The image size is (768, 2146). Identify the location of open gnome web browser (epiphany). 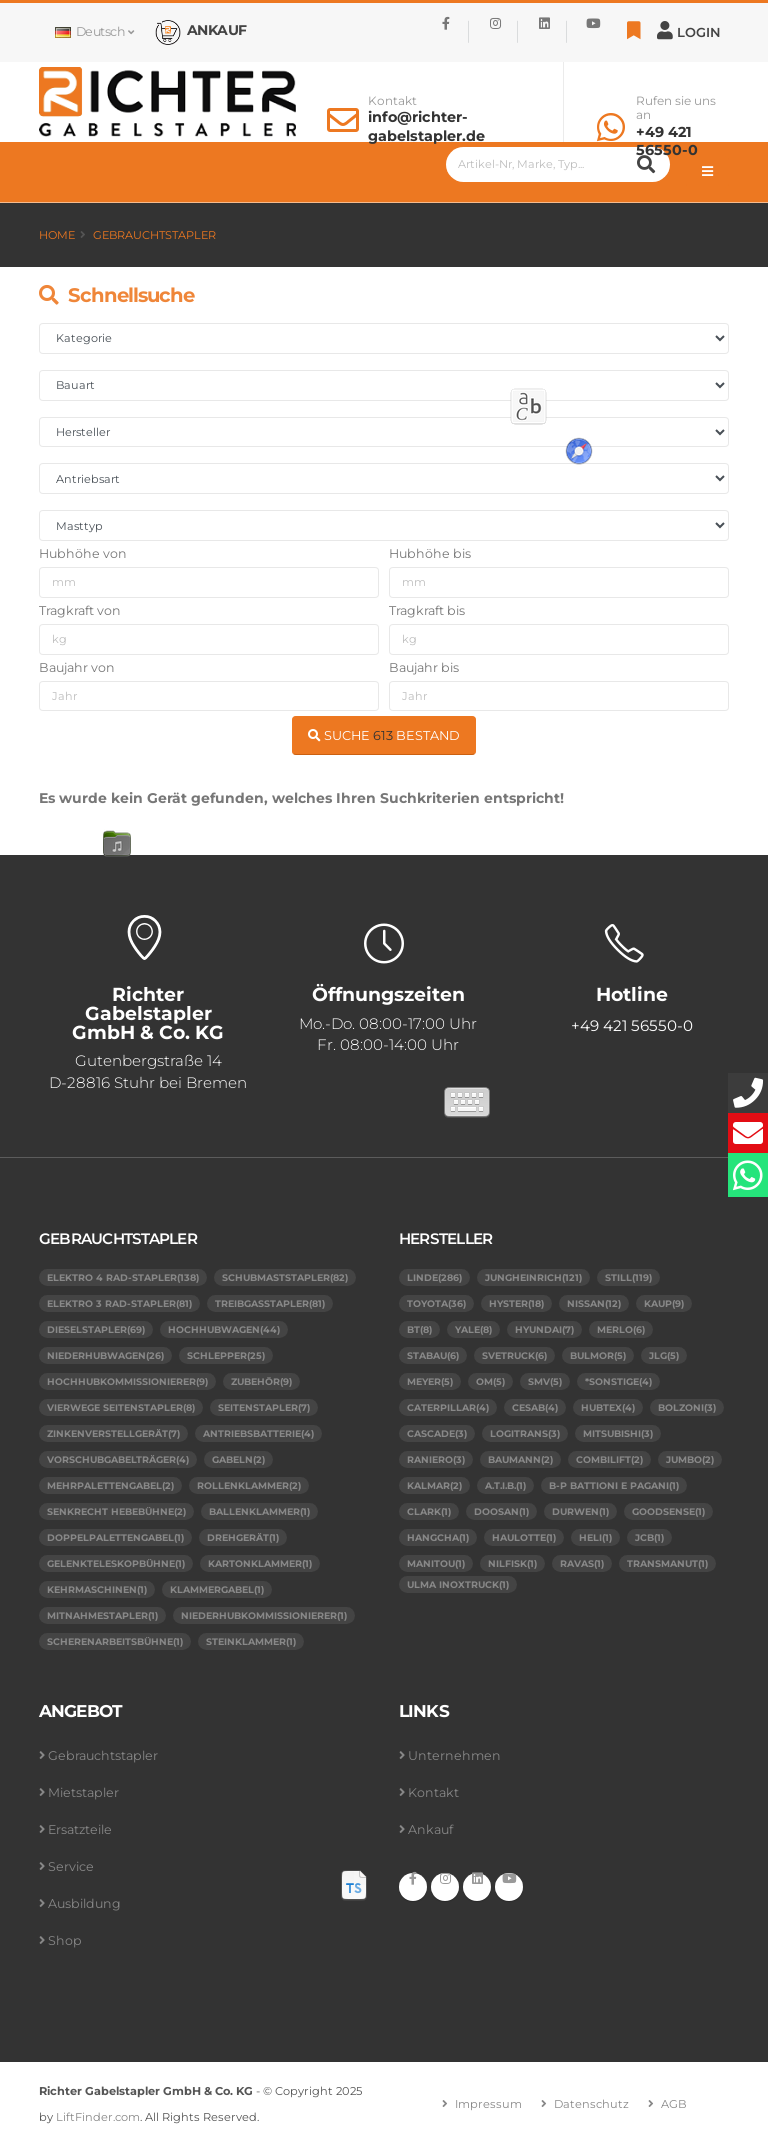
(579, 451).